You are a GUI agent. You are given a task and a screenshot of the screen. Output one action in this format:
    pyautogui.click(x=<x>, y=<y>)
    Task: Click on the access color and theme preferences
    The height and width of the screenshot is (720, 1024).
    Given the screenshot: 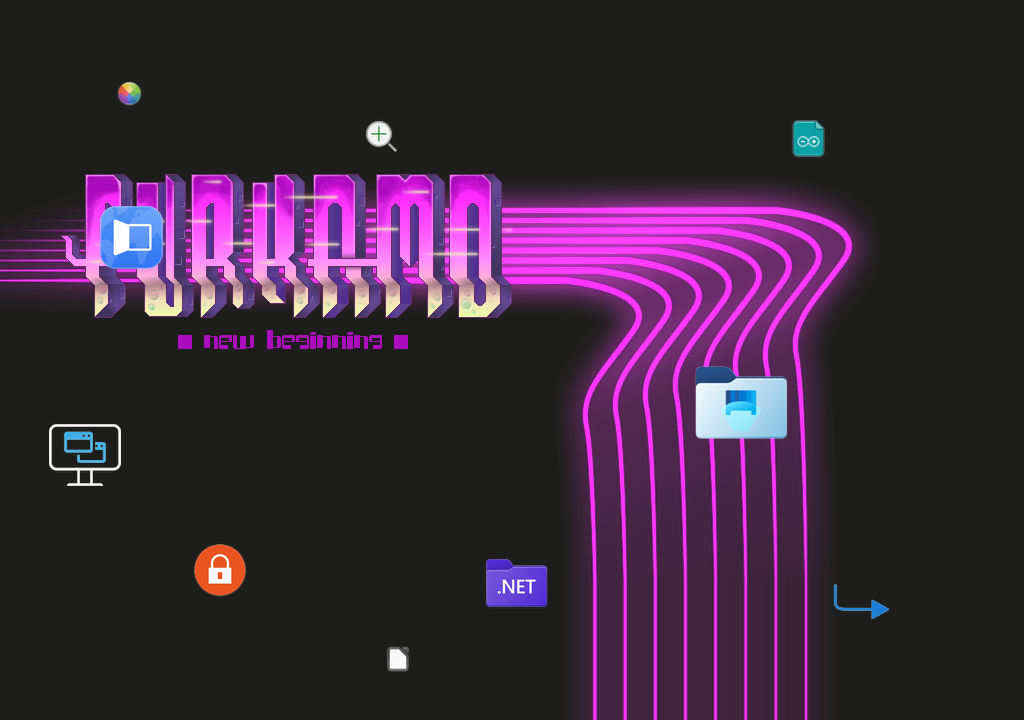 What is the action you would take?
    pyautogui.click(x=129, y=93)
    